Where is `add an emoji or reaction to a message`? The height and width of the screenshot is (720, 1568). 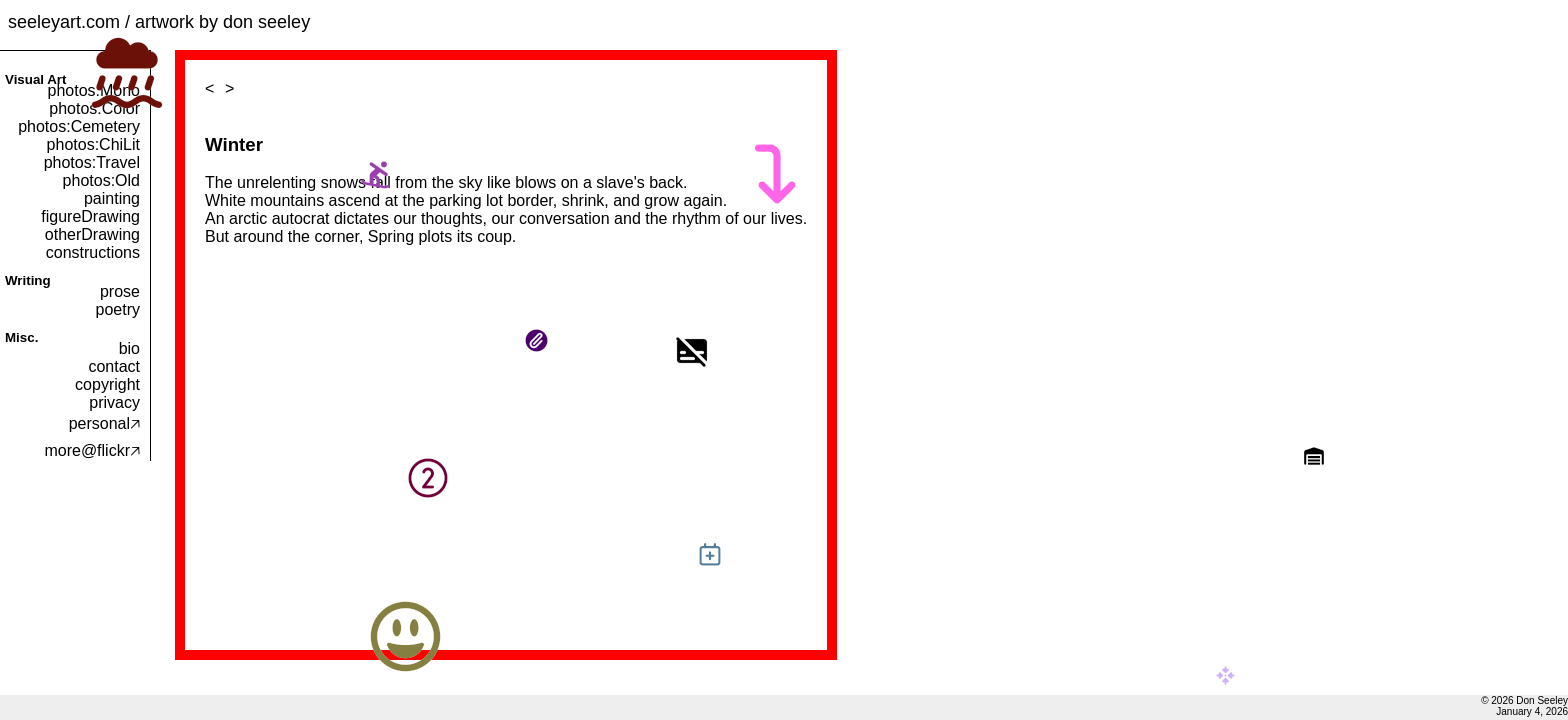 add an emoji or reaction to a message is located at coordinates (405, 636).